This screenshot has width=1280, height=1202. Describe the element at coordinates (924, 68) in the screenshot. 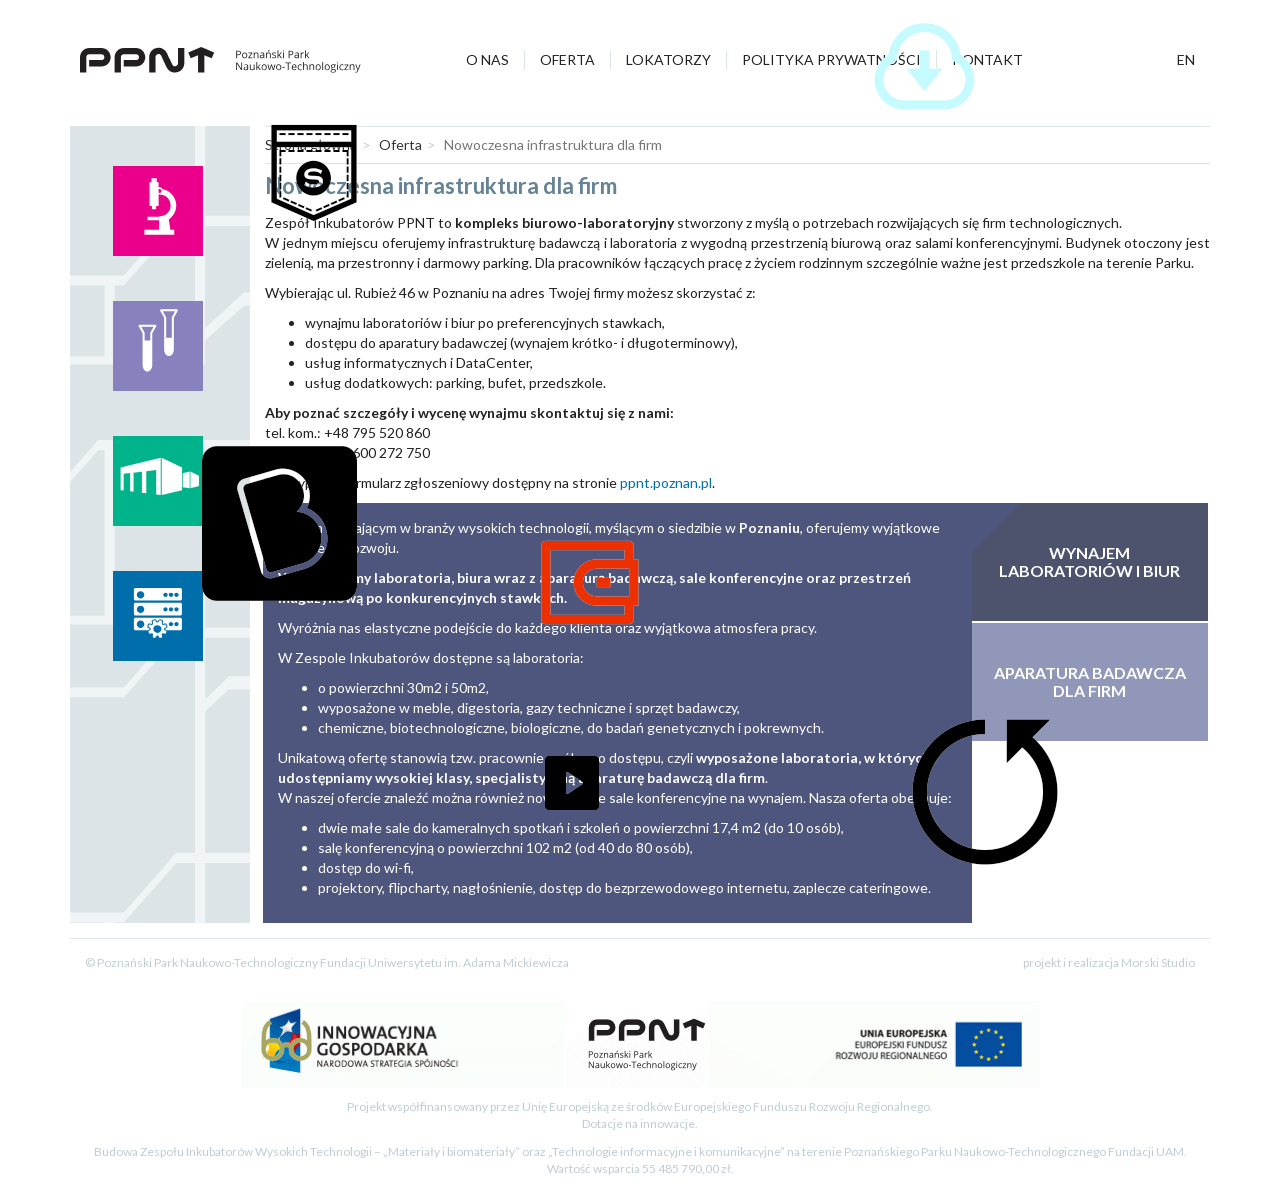

I see `download file from cloud storage` at that location.